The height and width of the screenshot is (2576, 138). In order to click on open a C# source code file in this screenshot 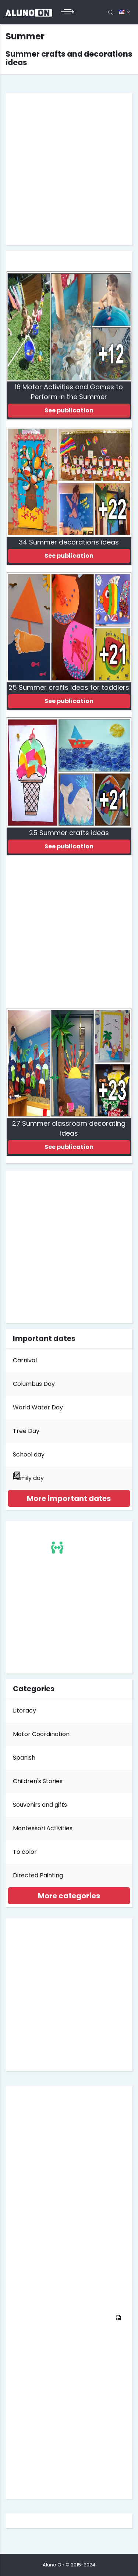, I will do `click(118, 2317)`.